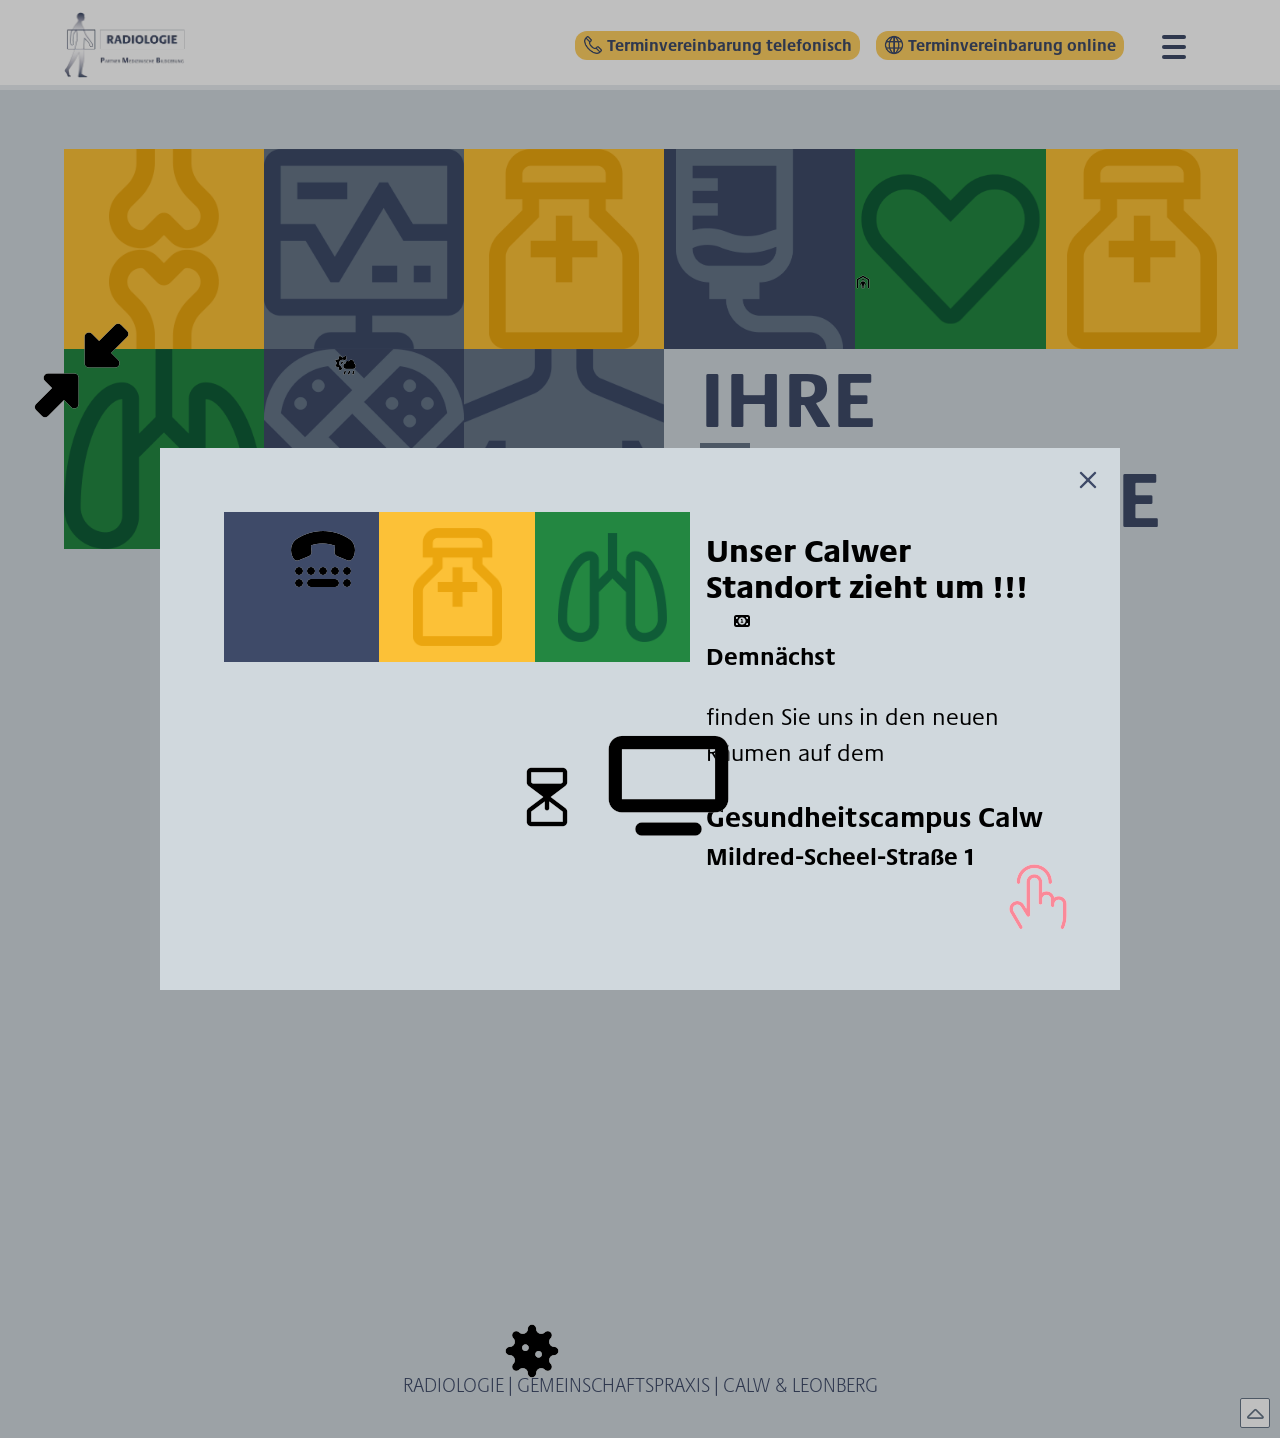  What do you see at coordinates (323, 559) in the screenshot?
I see `enable tty/tdd accessibility for hearing-impaired calls` at bounding box center [323, 559].